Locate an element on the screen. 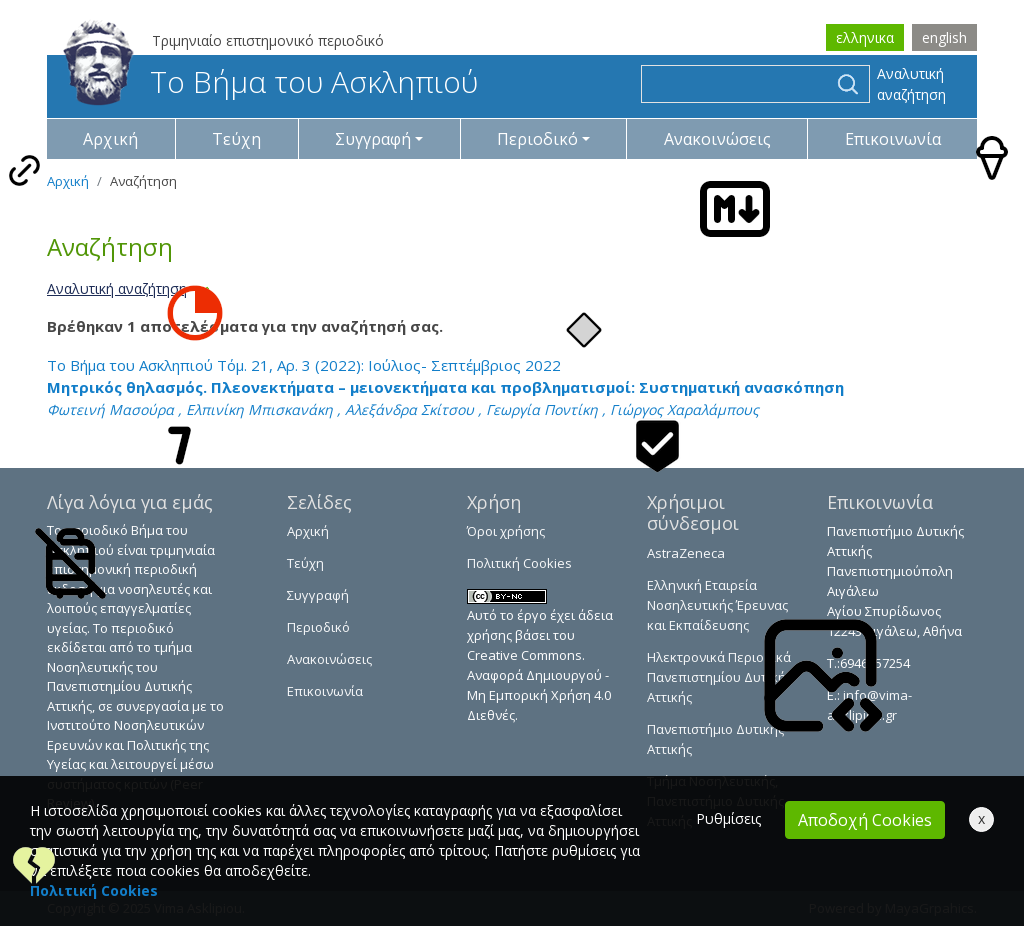 The image size is (1024, 926). browse desserts or sweet treats is located at coordinates (992, 158).